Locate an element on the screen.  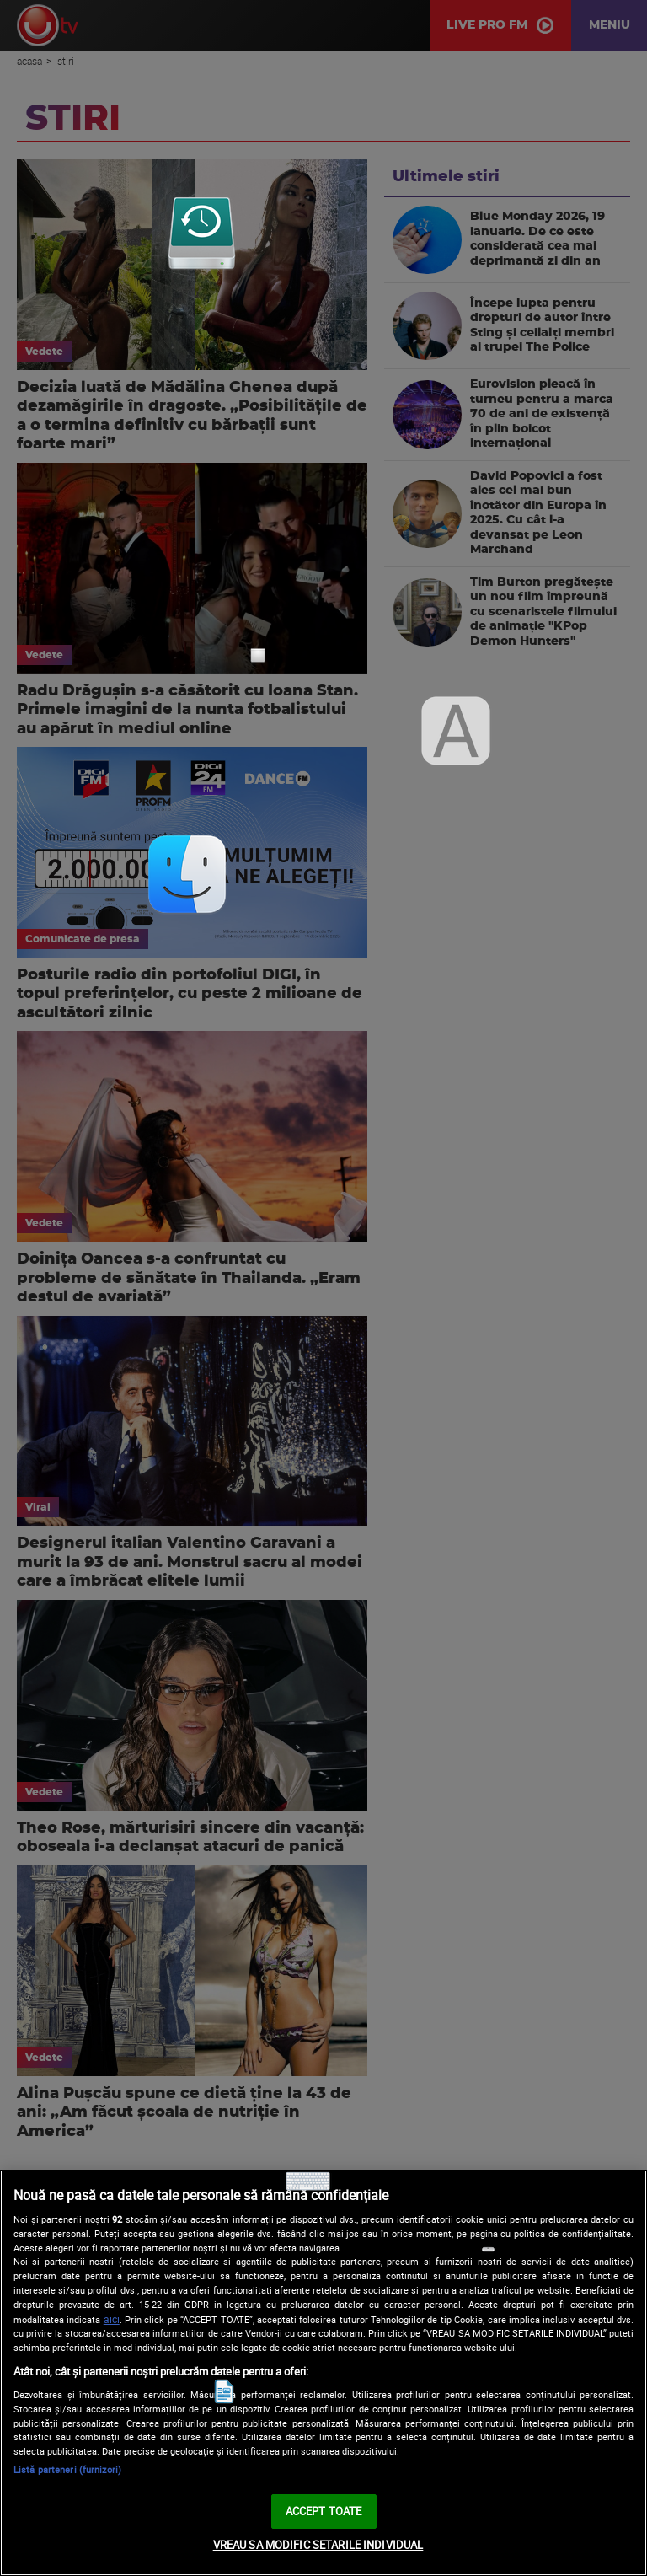
M_Library_TextStyle_Icon icon is located at coordinates (456, 731).